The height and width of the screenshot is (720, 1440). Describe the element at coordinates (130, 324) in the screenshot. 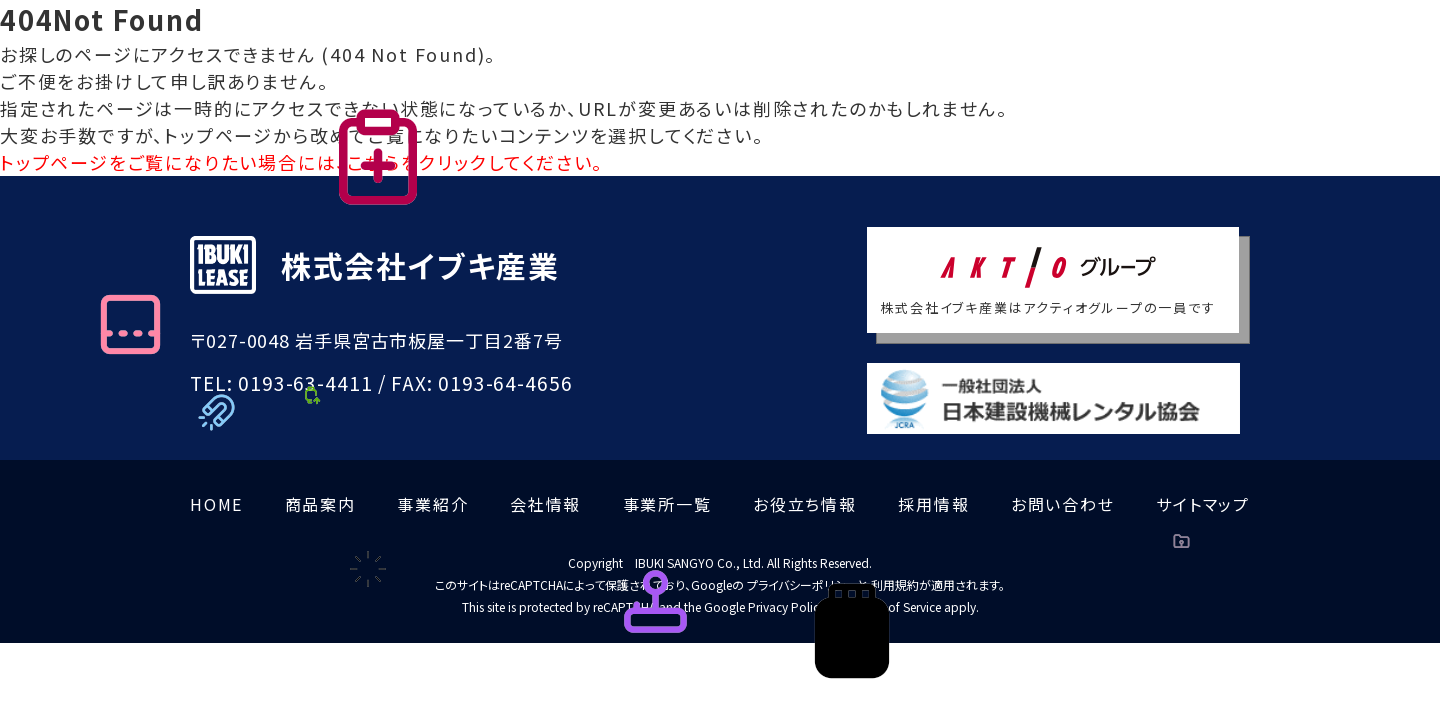

I see `toggle bottom panel visibility` at that location.